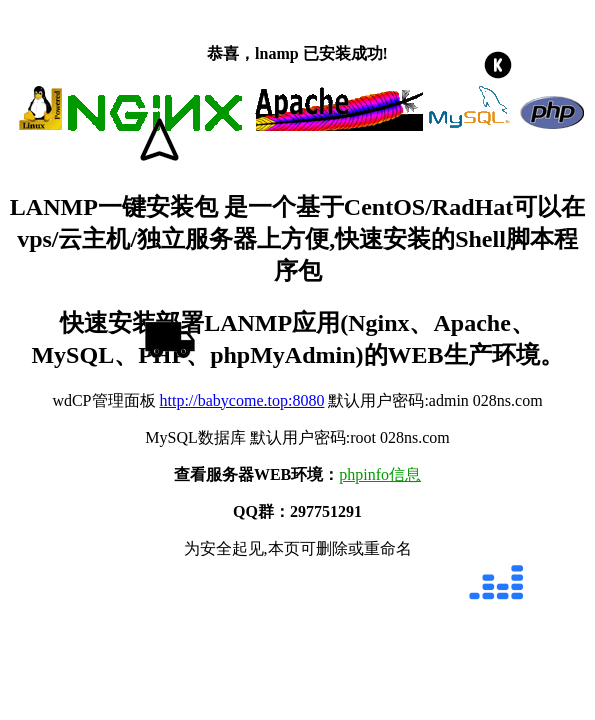 The image size is (595, 720). I want to click on indicates a keyboard shortcut or hotkey, so click(498, 65).